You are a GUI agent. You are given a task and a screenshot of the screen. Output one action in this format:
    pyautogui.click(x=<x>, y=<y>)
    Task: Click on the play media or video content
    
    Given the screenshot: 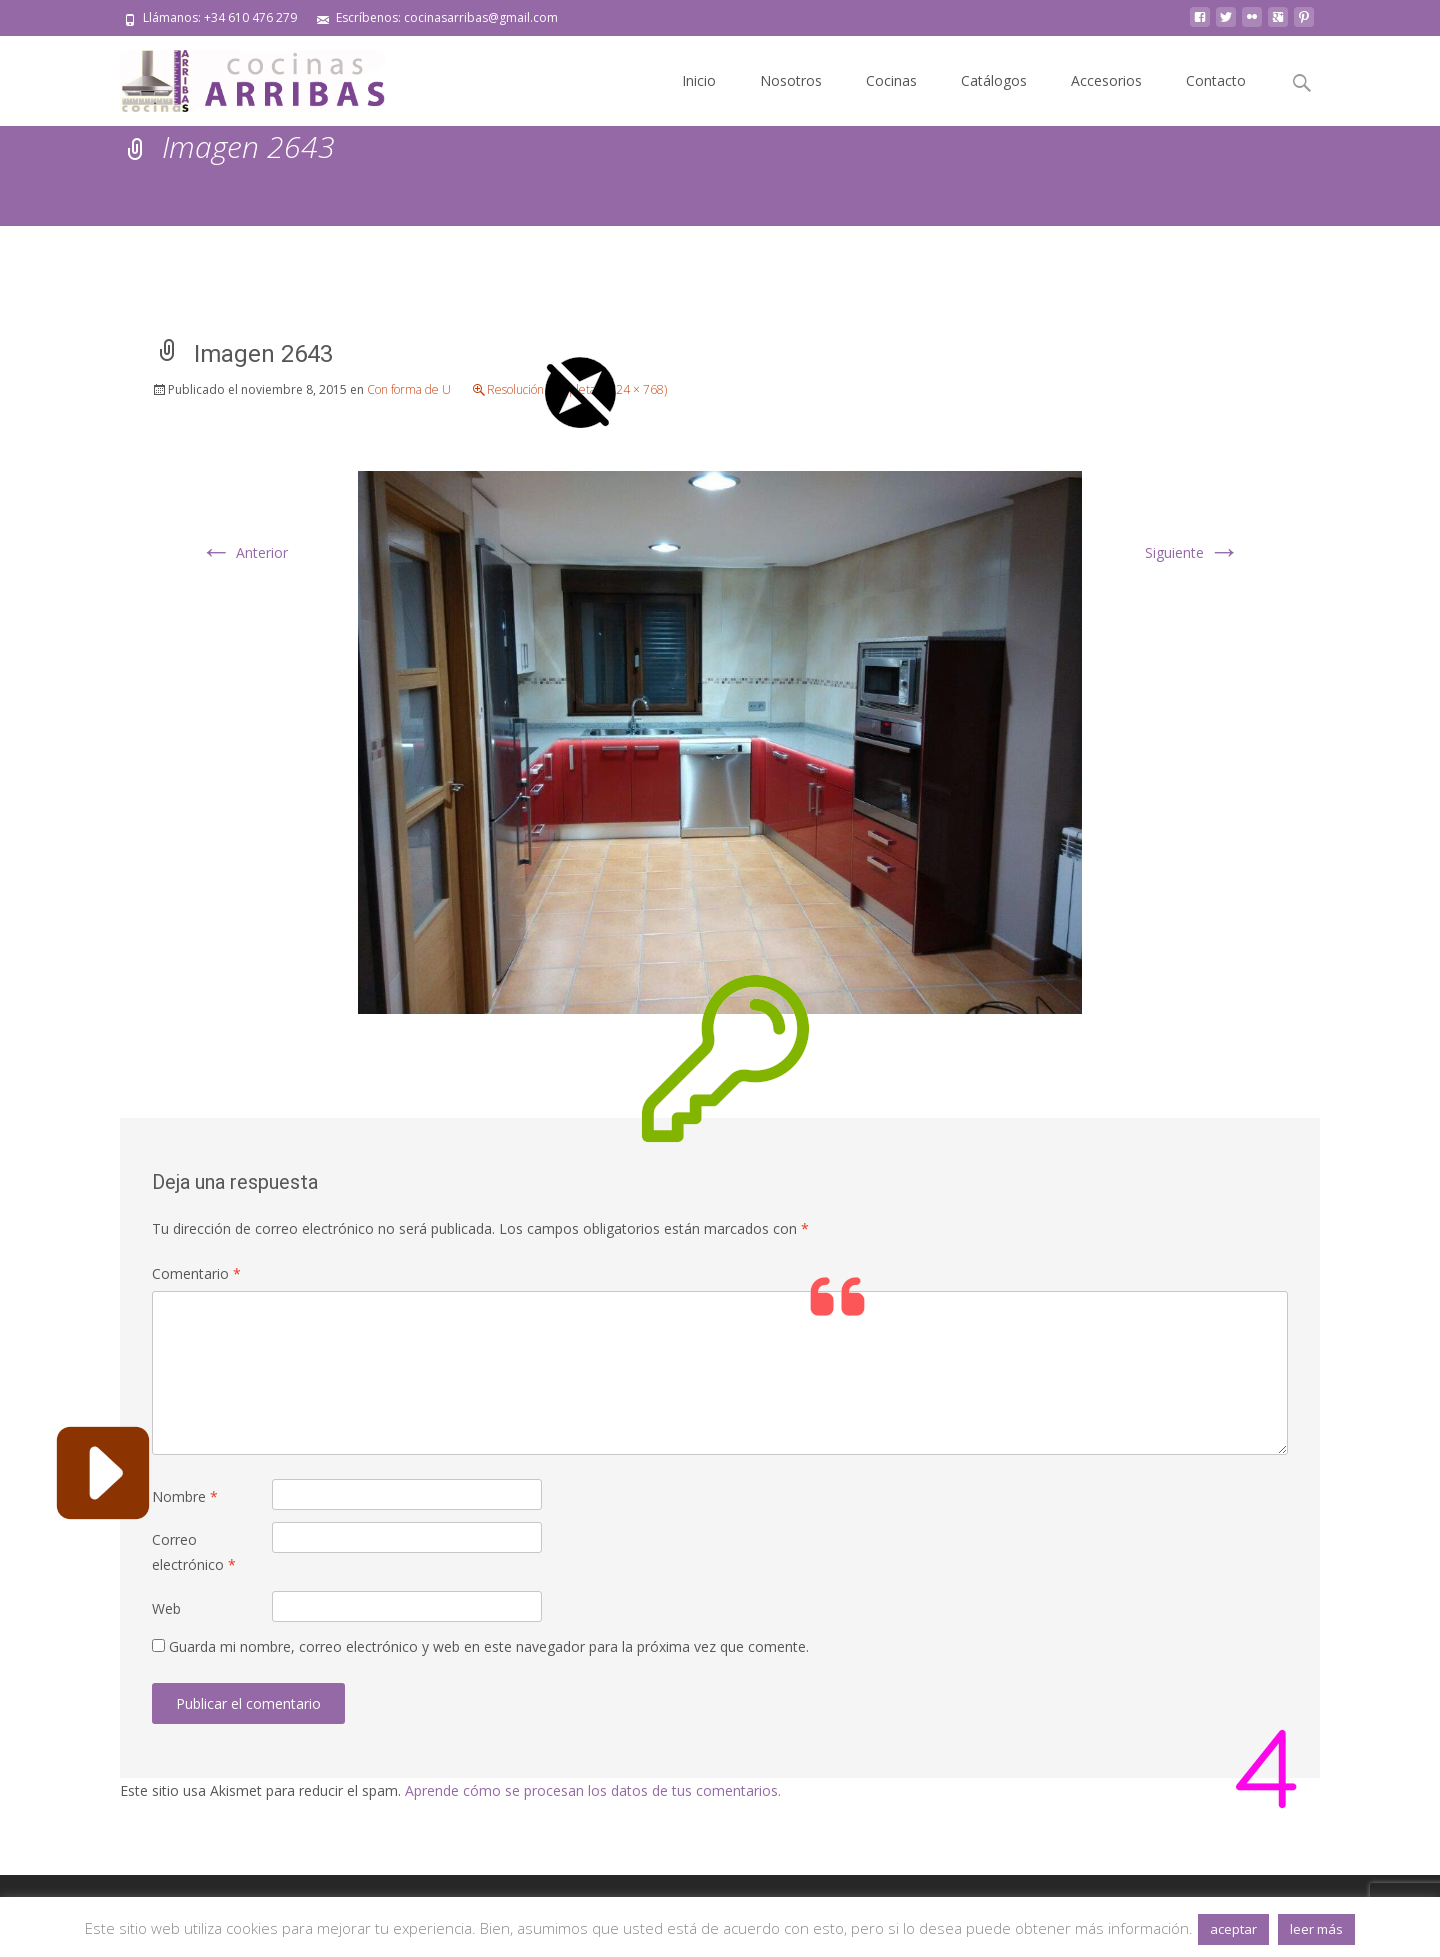 What is the action you would take?
    pyautogui.click(x=103, y=1473)
    